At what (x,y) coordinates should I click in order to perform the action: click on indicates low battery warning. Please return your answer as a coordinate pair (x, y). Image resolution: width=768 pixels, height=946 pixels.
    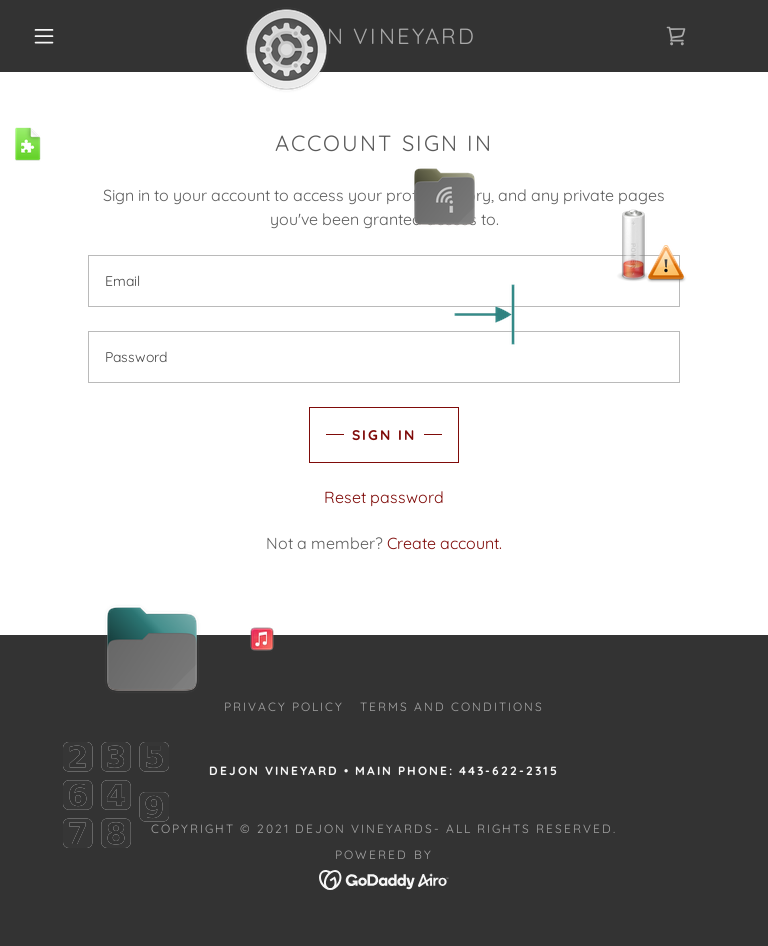
    Looking at the image, I should click on (650, 246).